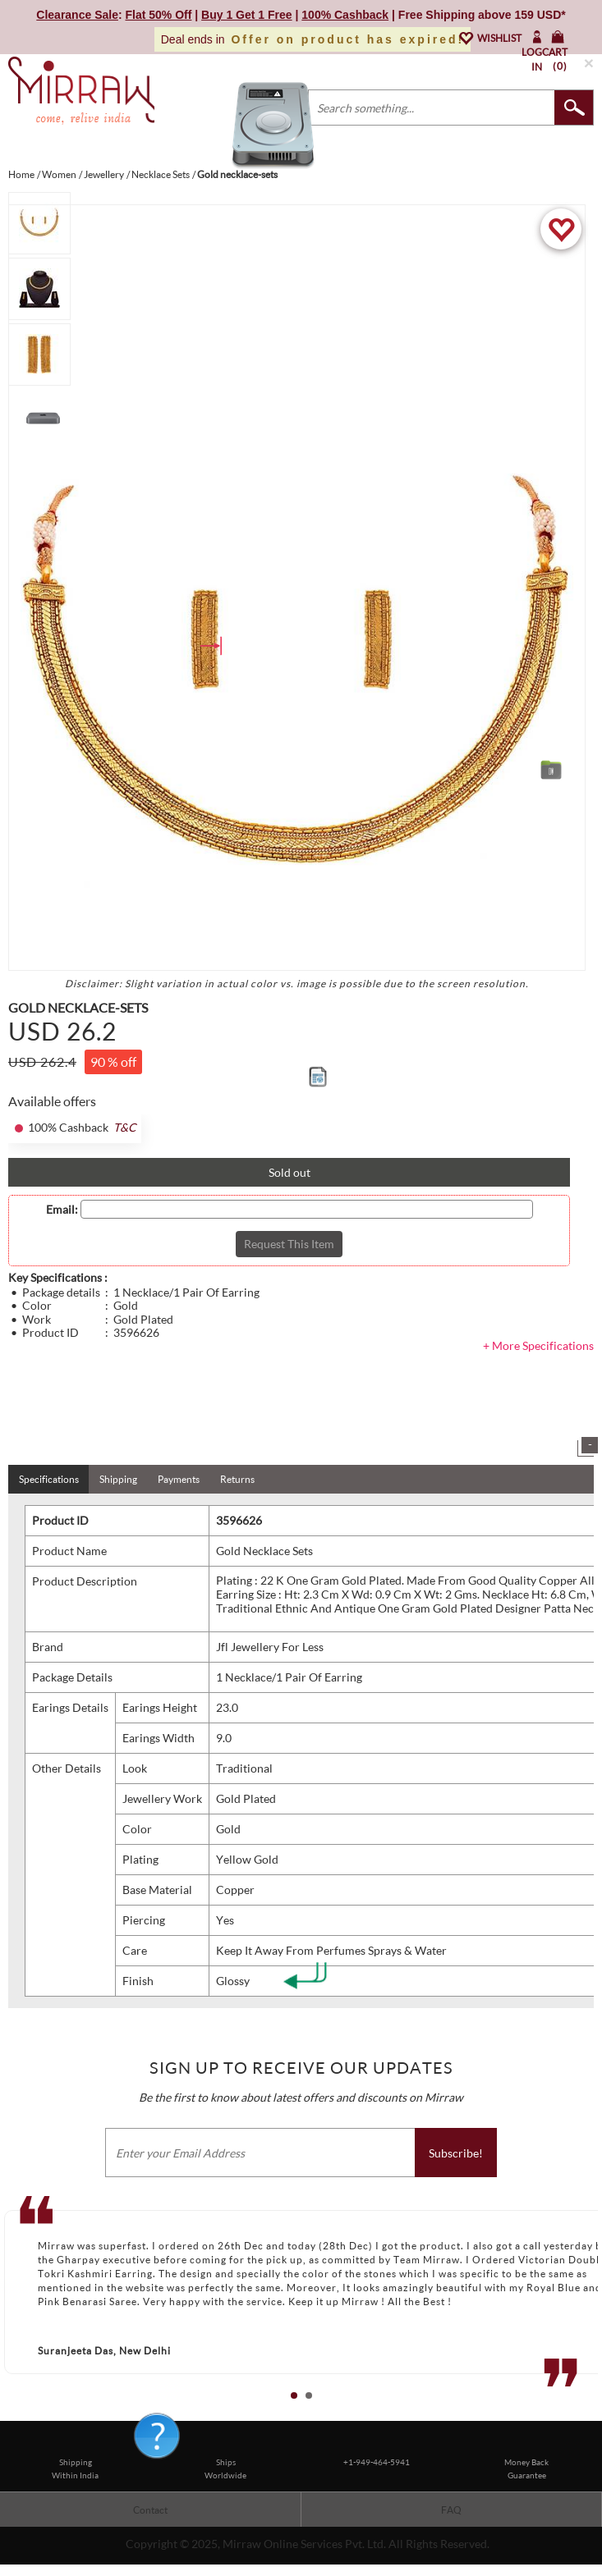 Image resolution: width=602 pixels, height=2576 pixels. Describe the element at coordinates (157, 2436) in the screenshot. I see `access frequently asked questions` at that location.